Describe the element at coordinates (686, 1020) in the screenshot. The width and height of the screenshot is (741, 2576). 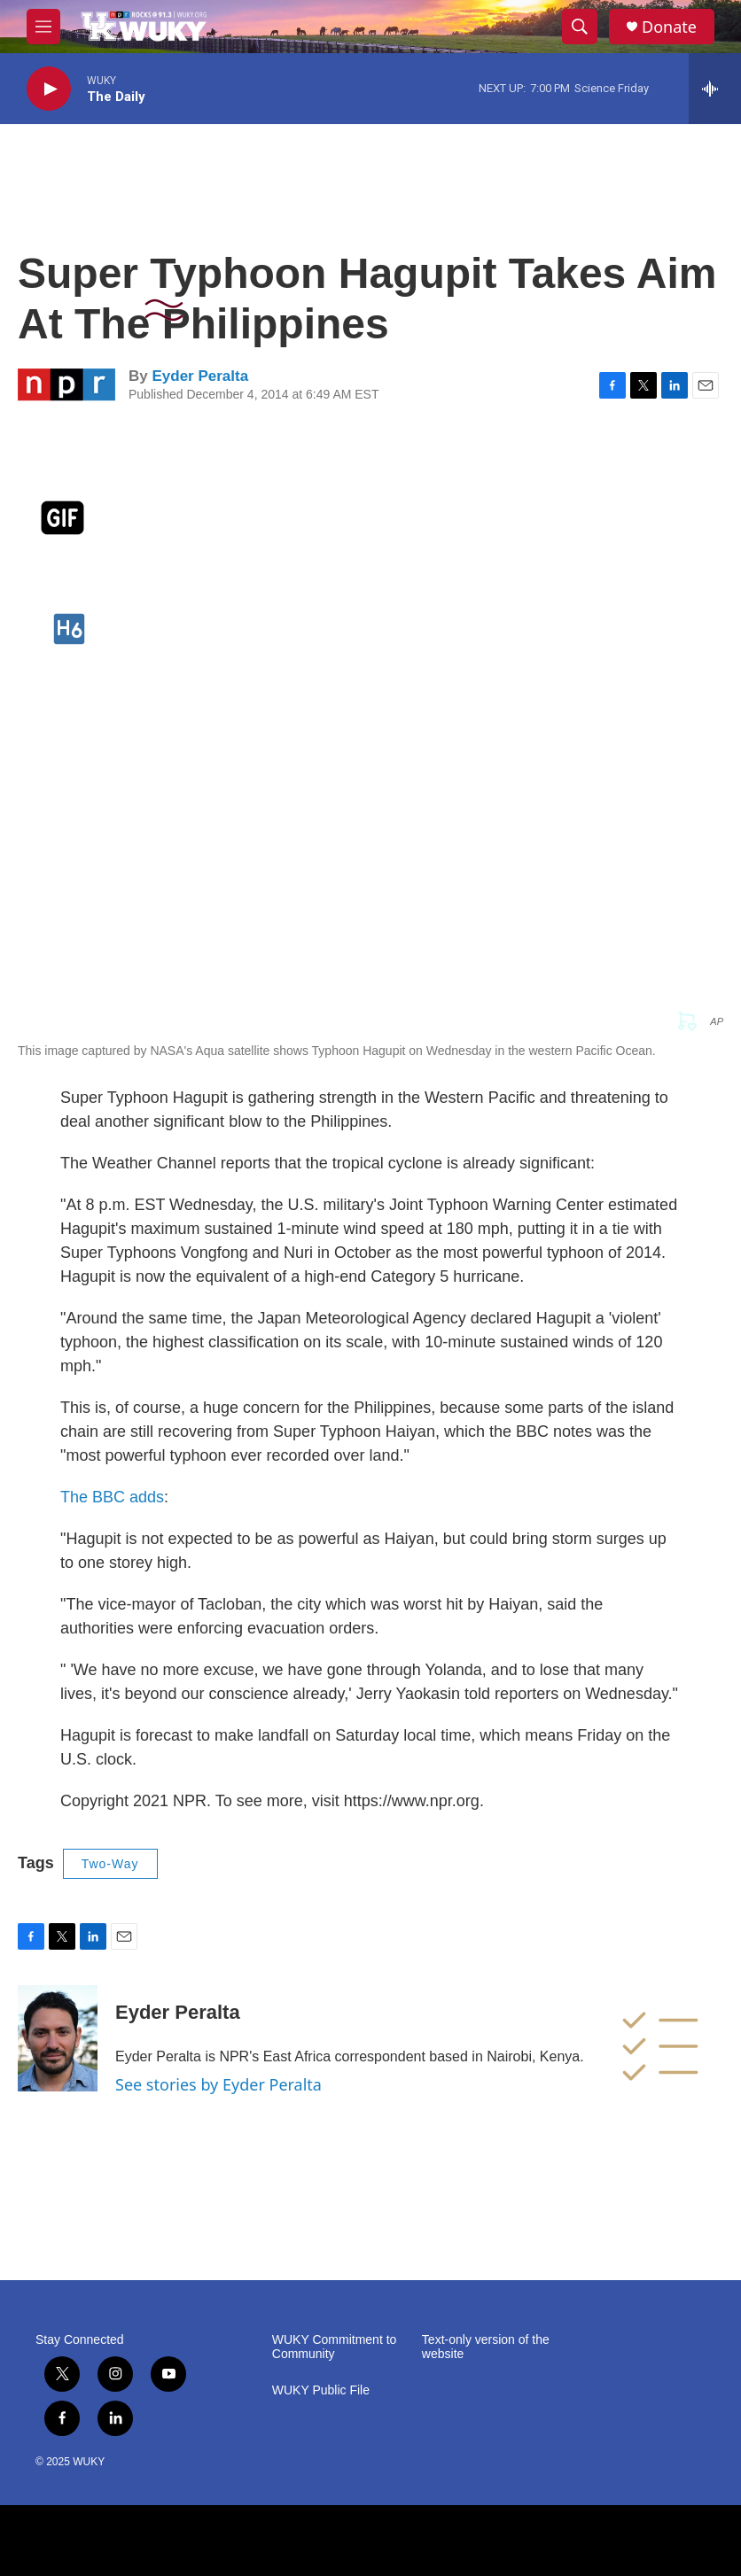
I see `view your wishlist or saved items` at that location.